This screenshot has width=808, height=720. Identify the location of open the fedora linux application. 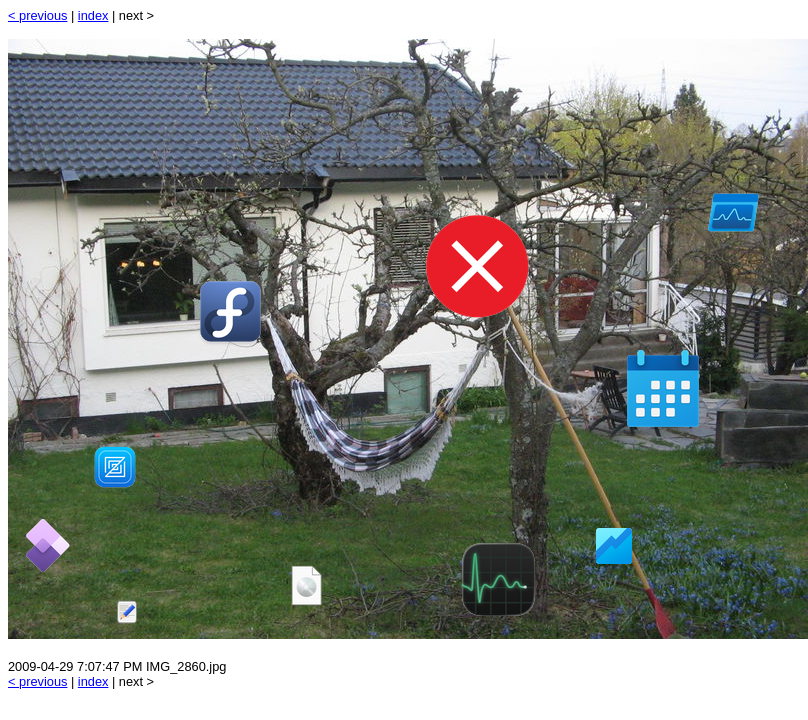
(230, 311).